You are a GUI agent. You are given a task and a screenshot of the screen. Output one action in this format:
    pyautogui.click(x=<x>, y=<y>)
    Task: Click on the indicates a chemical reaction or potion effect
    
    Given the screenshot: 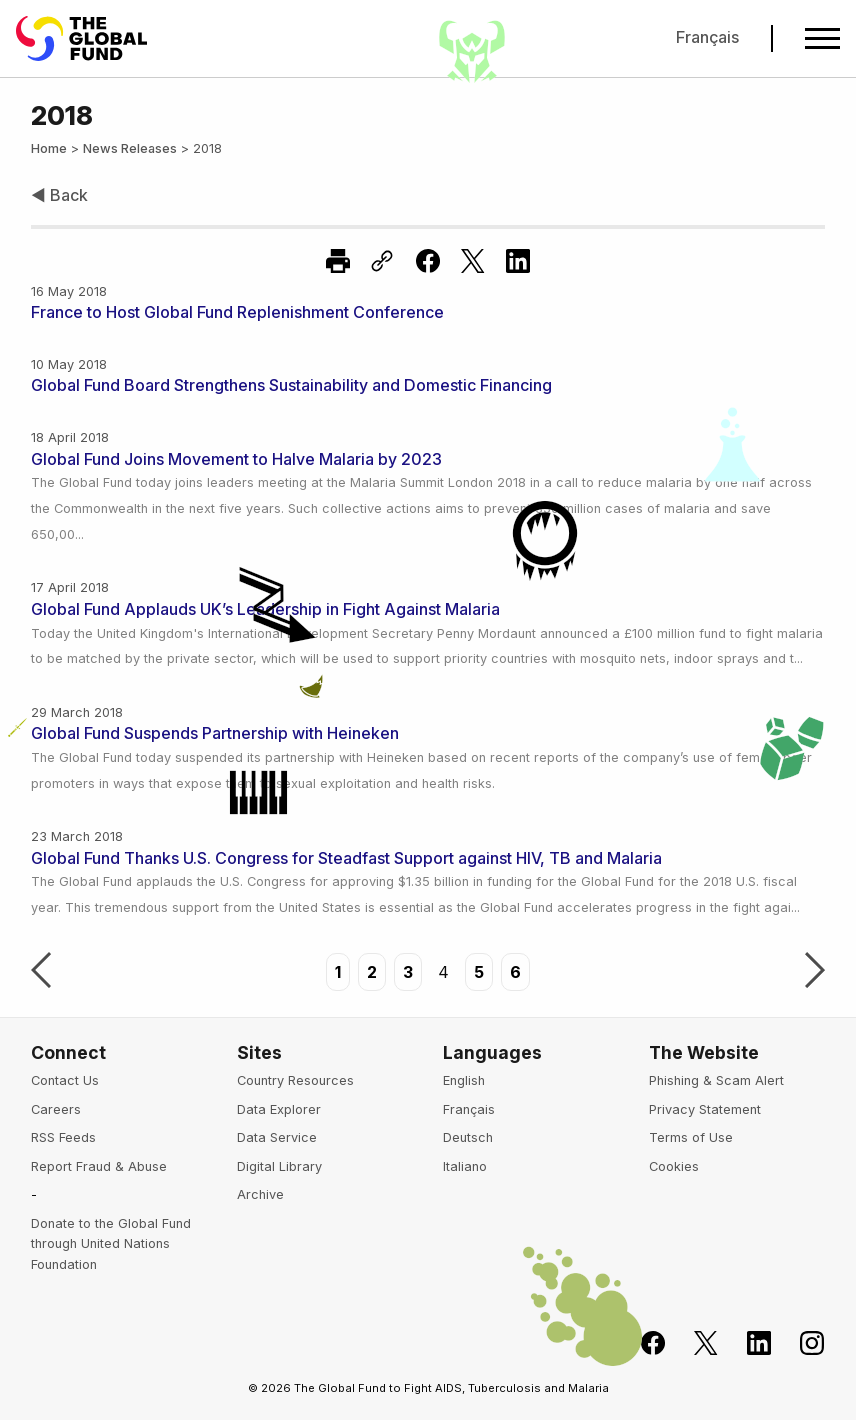 What is the action you would take?
    pyautogui.click(x=582, y=1306)
    